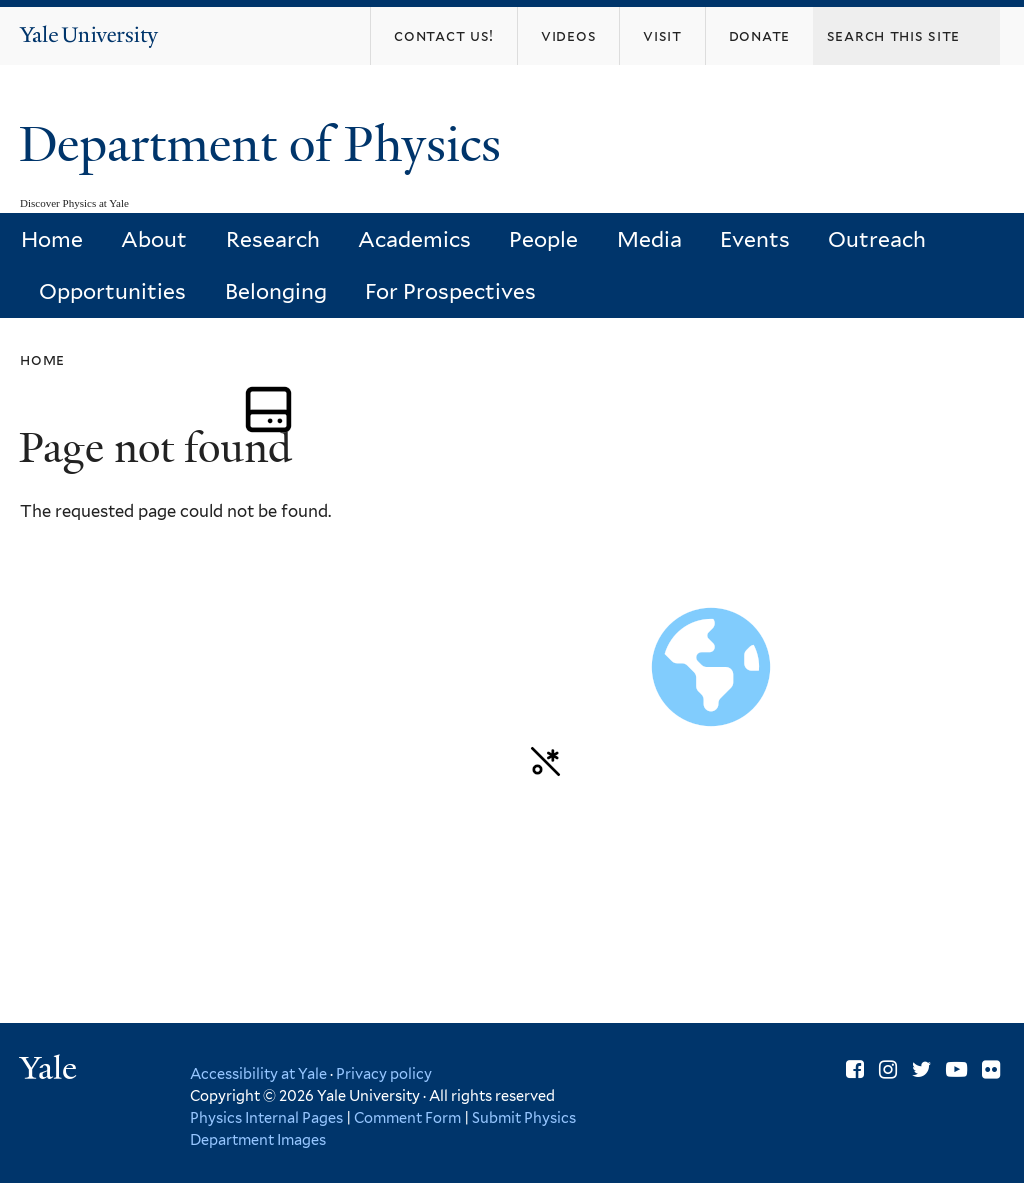 Image resolution: width=1024 pixels, height=1183 pixels. What do you see at coordinates (545, 761) in the screenshot?
I see `disable regular expression search` at bounding box center [545, 761].